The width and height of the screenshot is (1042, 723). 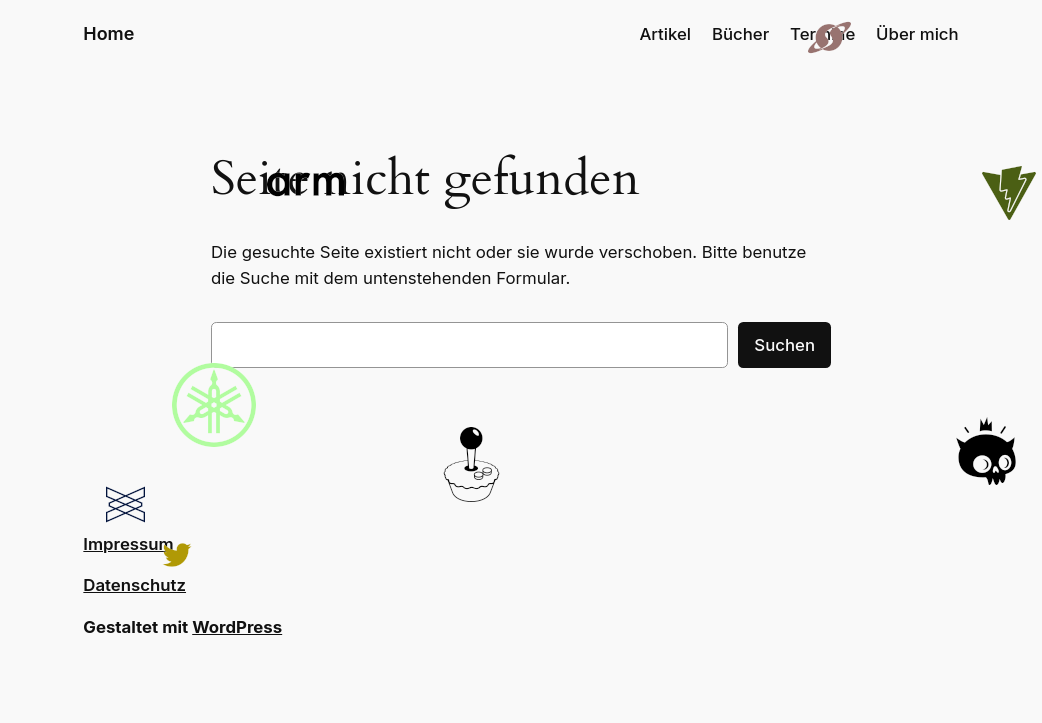 I want to click on skeleton ui framework logo, so click(x=986, y=451).